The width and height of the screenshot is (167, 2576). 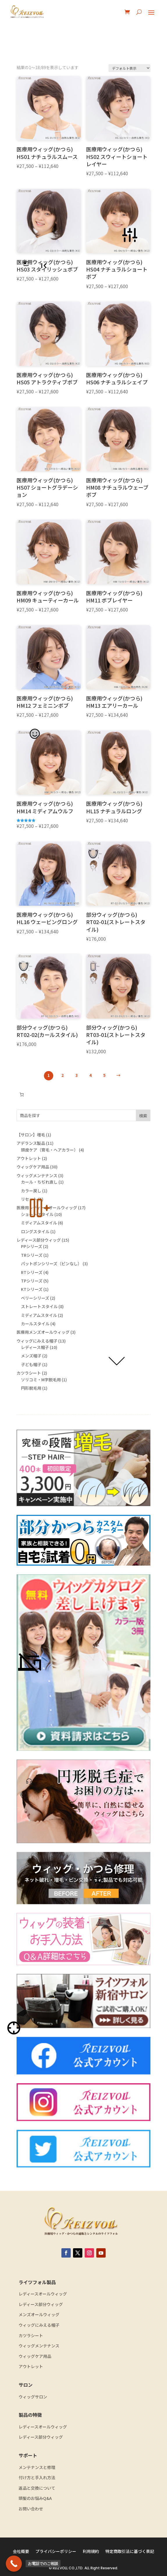 What do you see at coordinates (38, 1208) in the screenshot?
I see `add a new column to the right` at bounding box center [38, 1208].